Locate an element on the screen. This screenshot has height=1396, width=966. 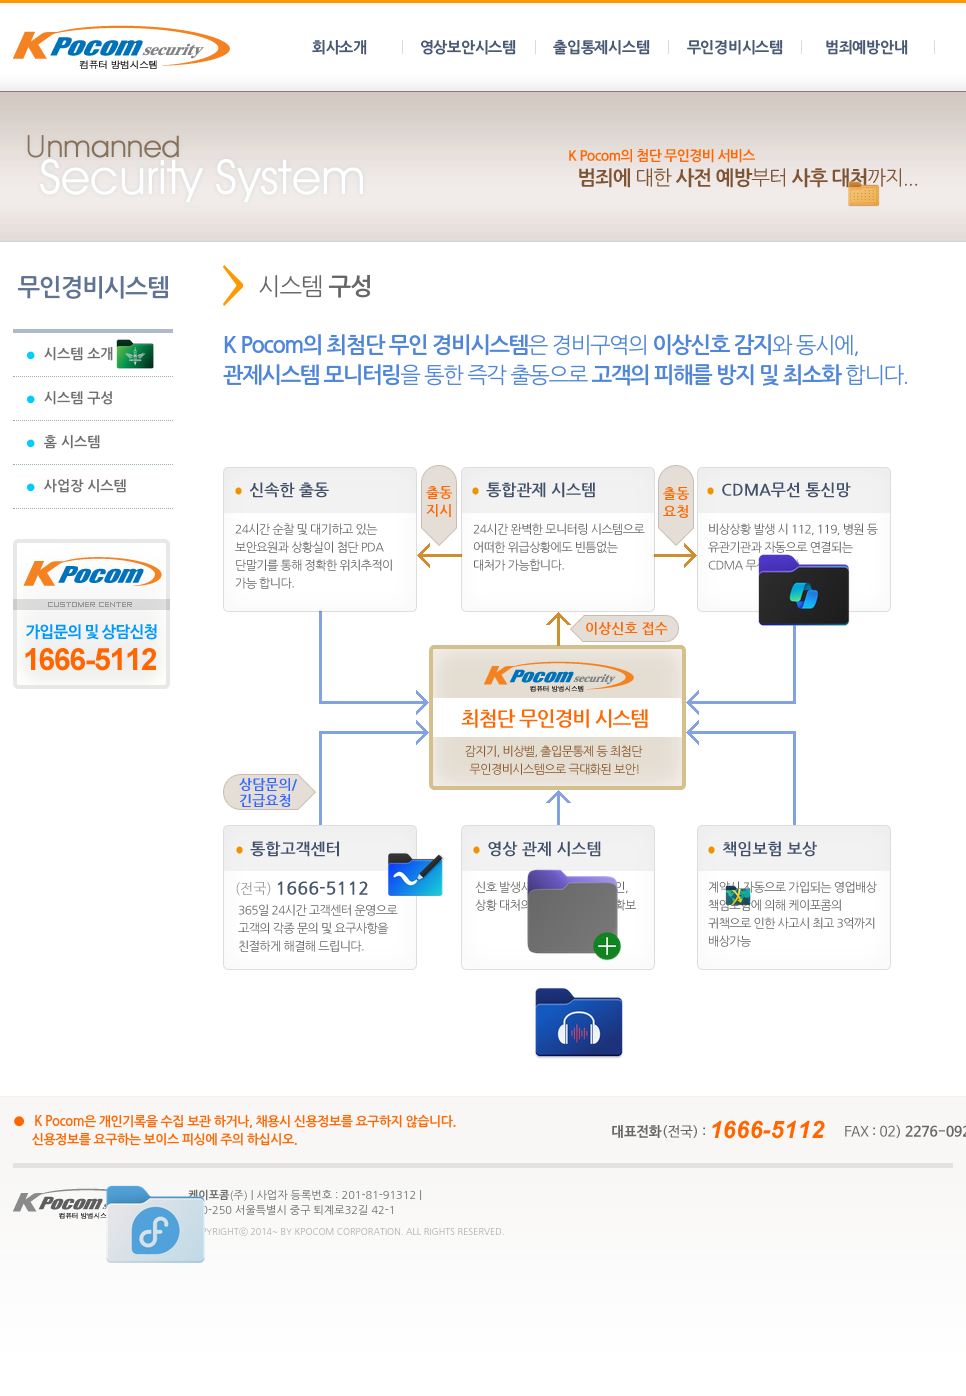
open folder containing Microsoft Copilot files is located at coordinates (803, 592).